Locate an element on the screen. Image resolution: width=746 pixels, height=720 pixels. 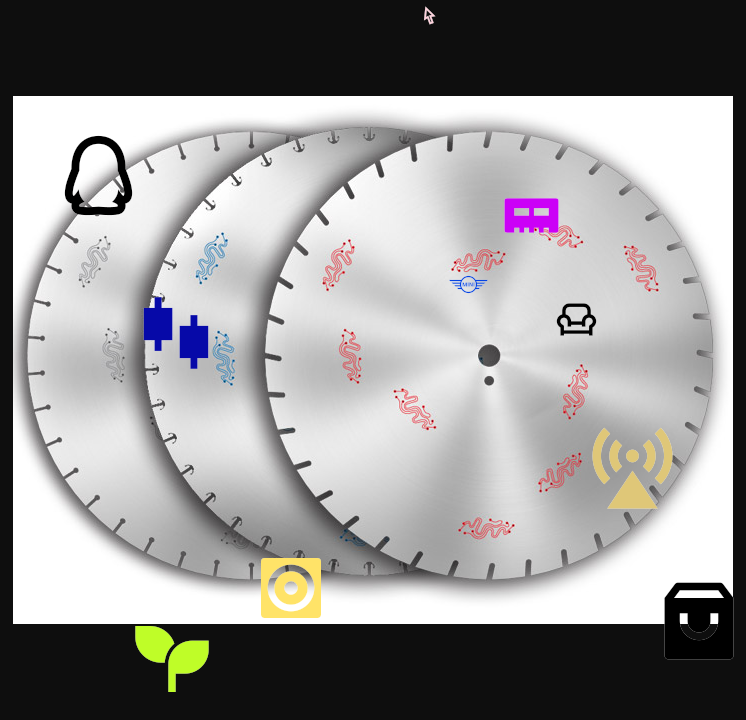
browse furniture or home decor items is located at coordinates (576, 319).